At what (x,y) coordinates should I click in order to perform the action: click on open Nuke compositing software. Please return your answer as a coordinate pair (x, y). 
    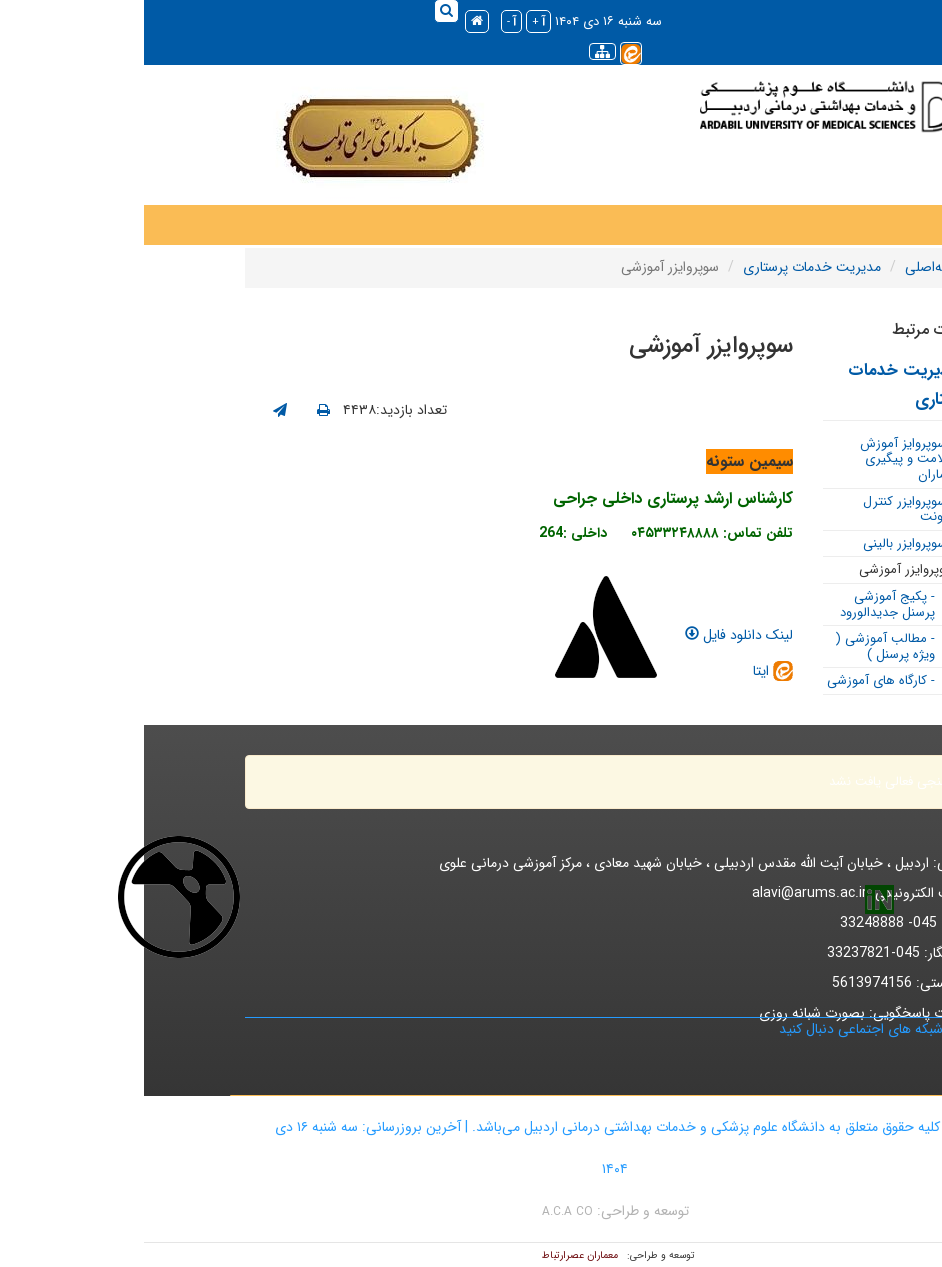
    Looking at the image, I should click on (179, 897).